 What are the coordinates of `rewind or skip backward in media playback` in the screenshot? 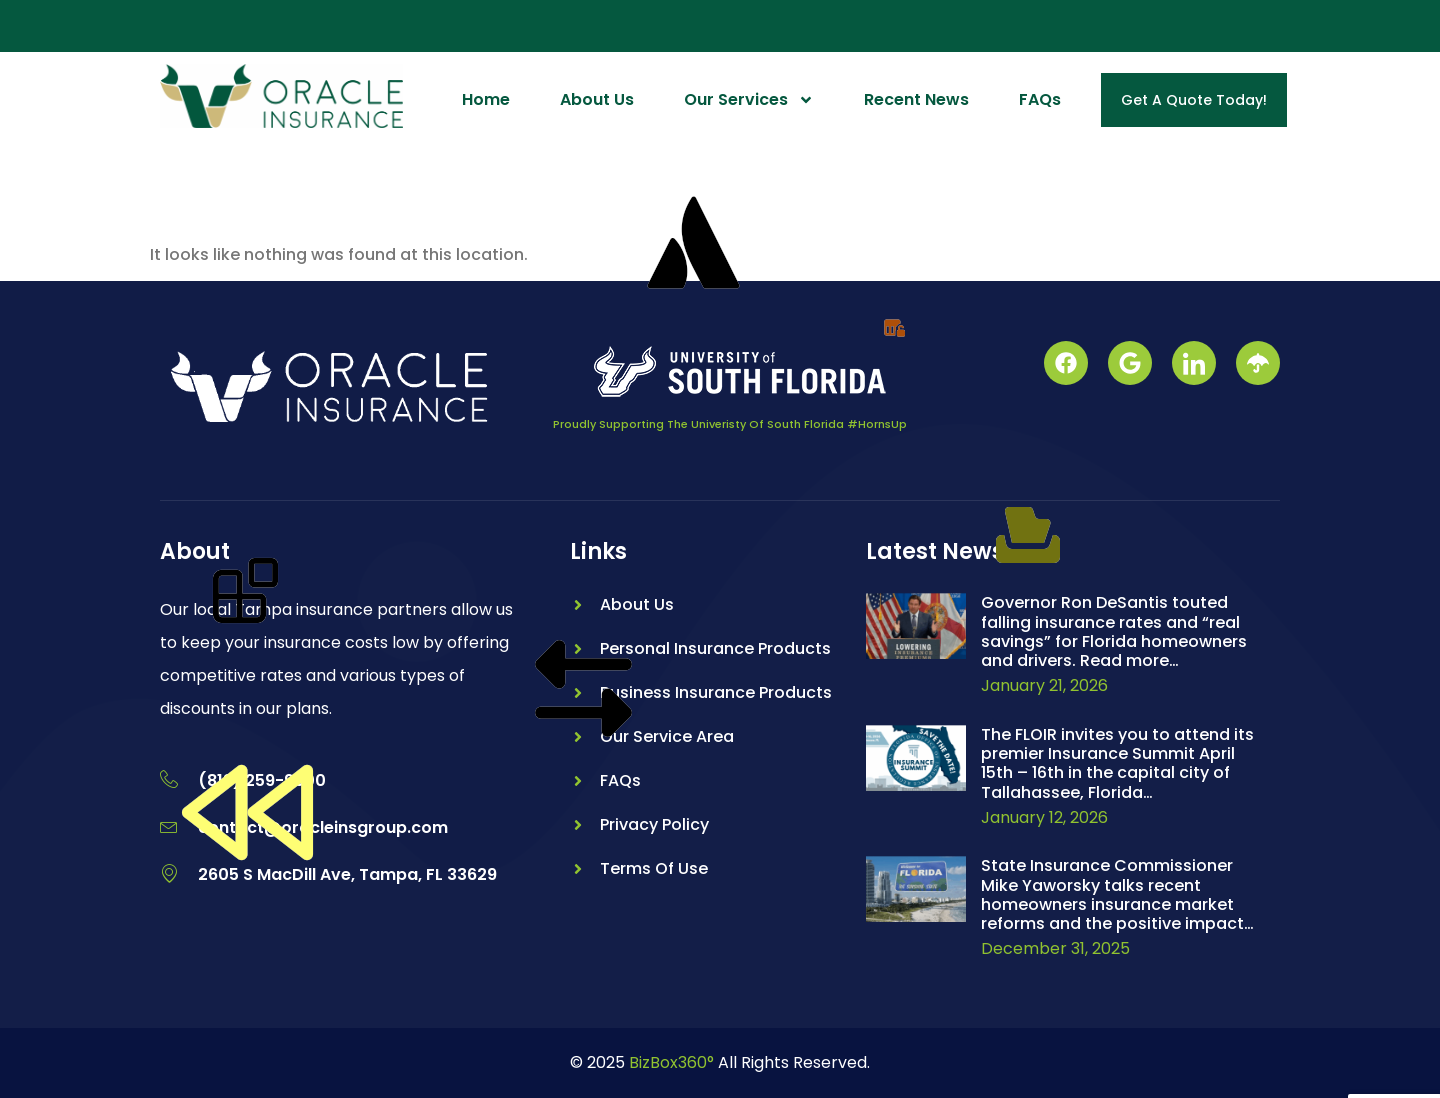 It's located at (247, 812).